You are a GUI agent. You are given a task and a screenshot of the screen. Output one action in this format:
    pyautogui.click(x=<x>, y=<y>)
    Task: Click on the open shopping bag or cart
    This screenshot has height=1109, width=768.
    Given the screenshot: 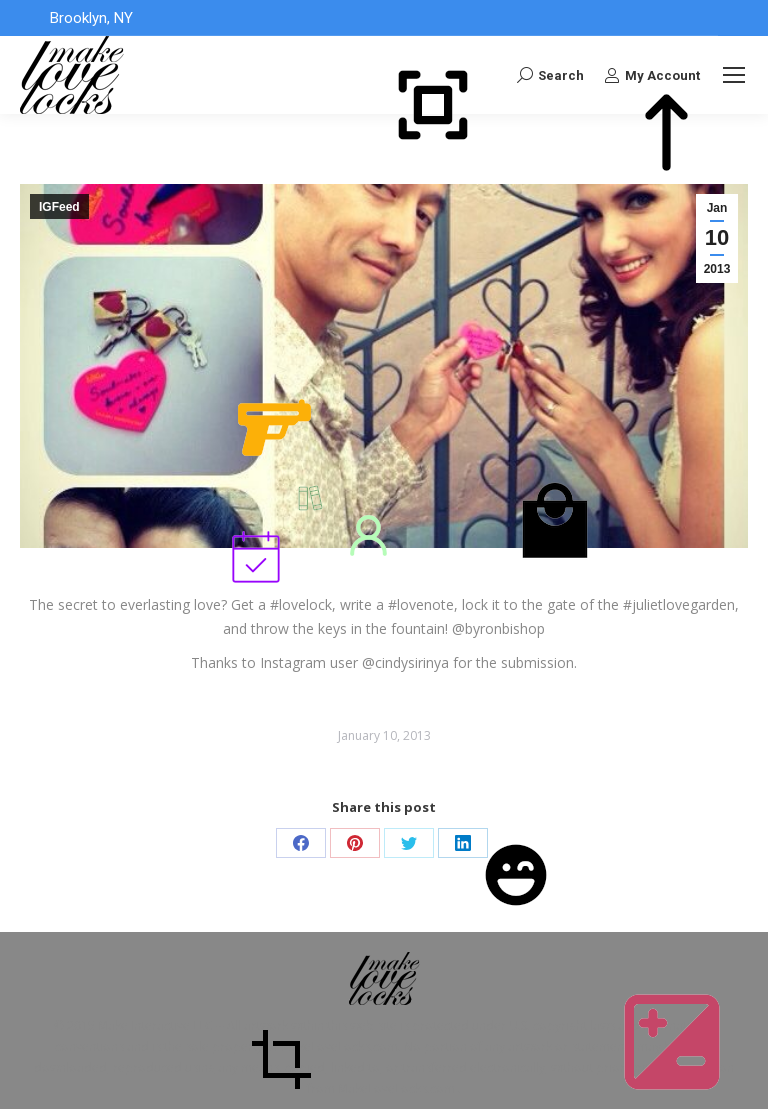 What is the action you would take?
    pyautogui.click(x=555, y=522)
    